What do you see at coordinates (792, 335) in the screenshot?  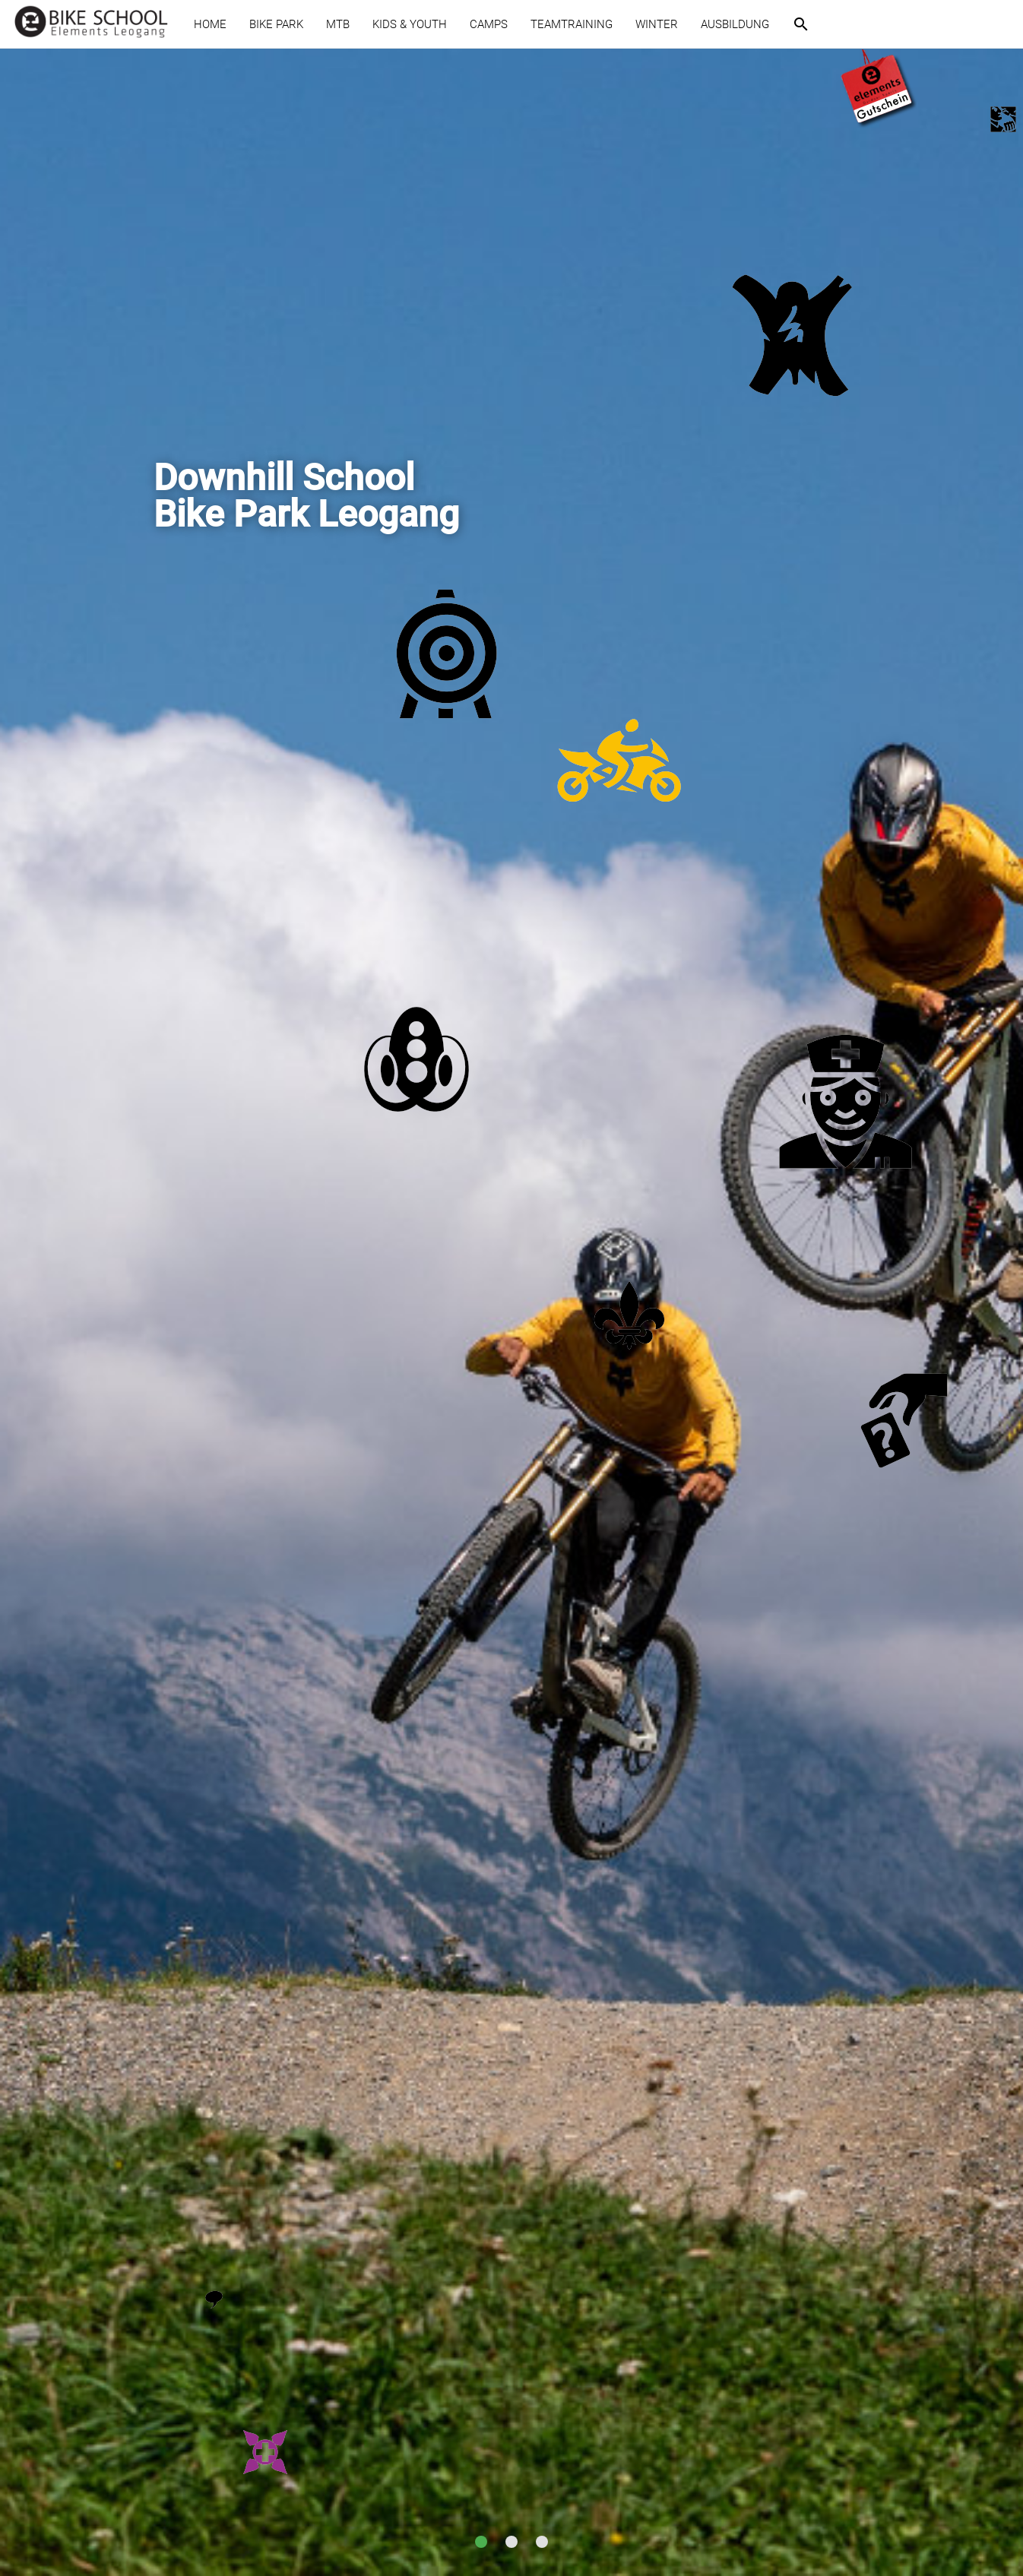 I see `select animal hide material or resource` at bounding box center [792, 335].